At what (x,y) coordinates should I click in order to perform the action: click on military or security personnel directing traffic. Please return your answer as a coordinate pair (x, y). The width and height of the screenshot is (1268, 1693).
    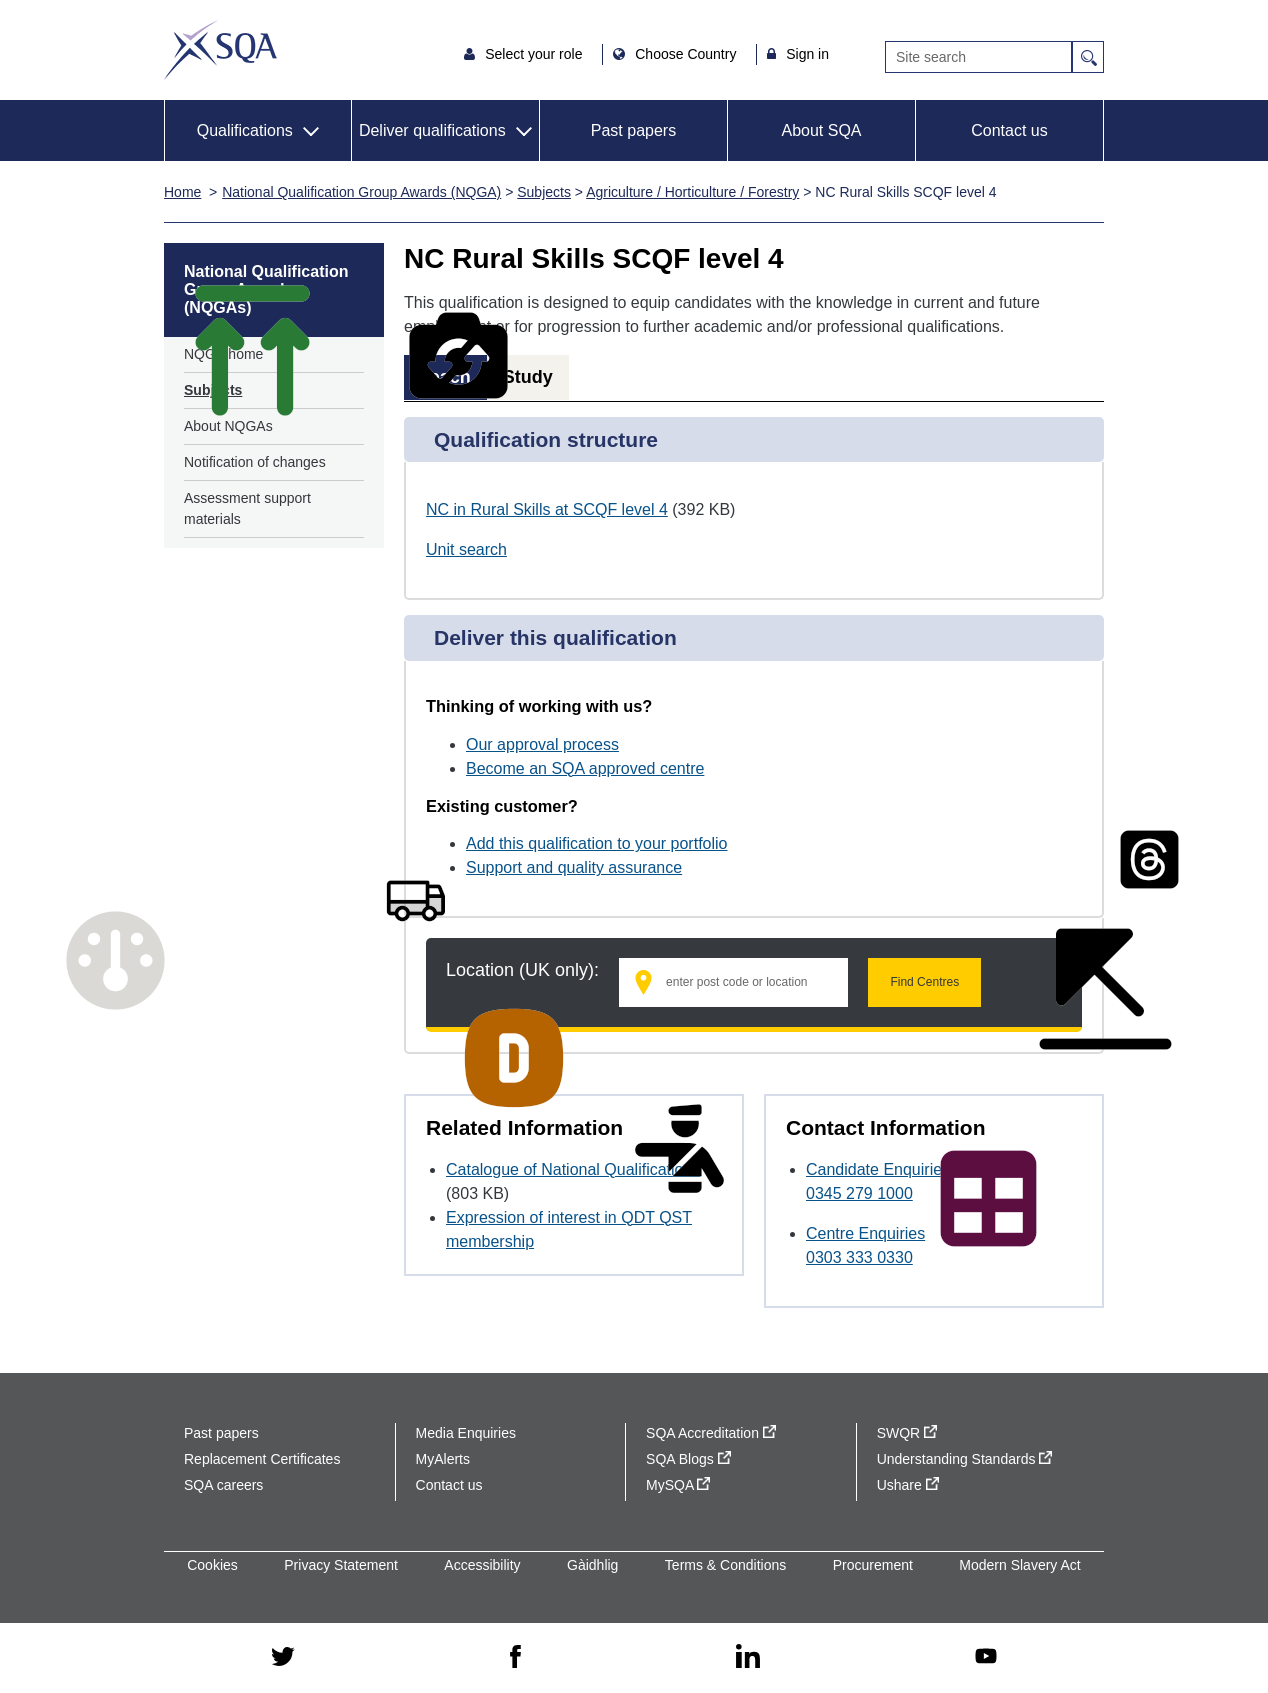
    Looking at the image, I should click on (679, 1148).